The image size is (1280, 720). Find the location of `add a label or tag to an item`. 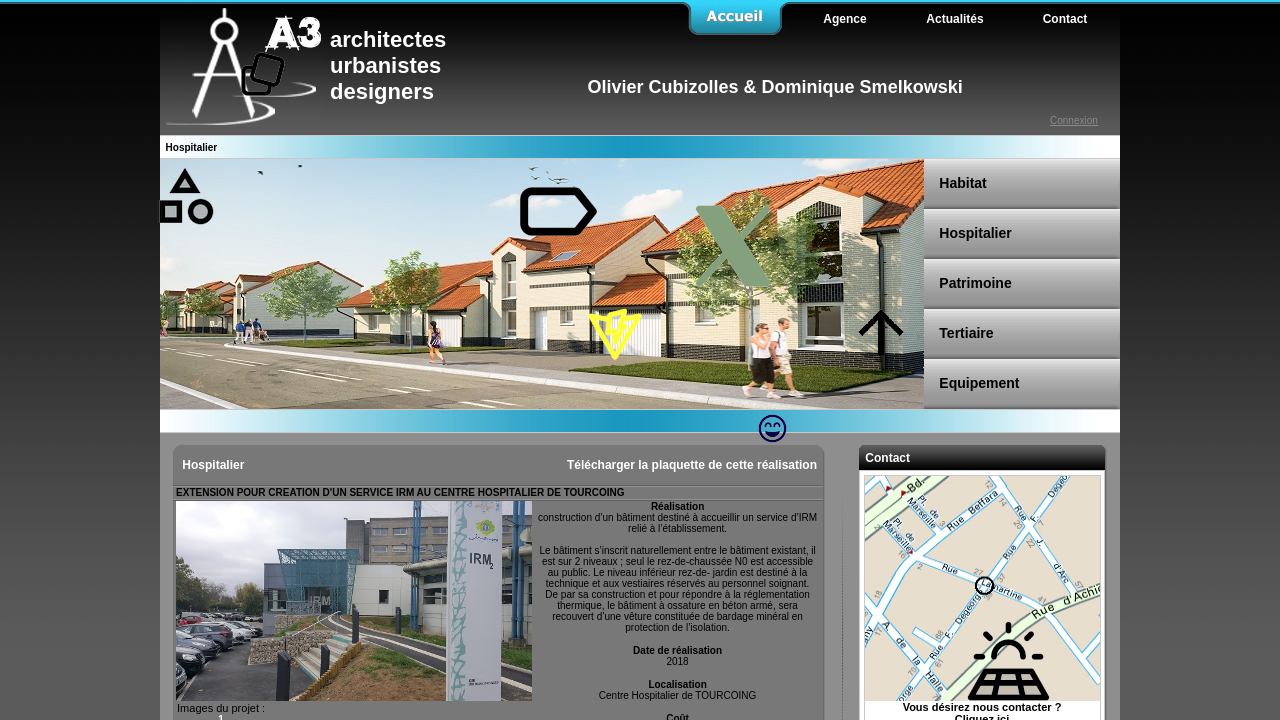

add a label or tag to an item is located at coordinates (556, 211).